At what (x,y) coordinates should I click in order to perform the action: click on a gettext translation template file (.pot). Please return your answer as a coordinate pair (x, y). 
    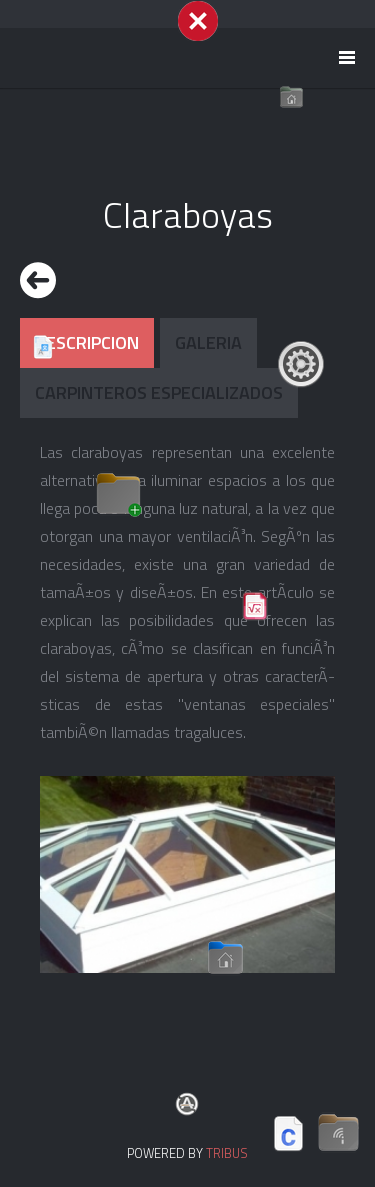
    Looking at the image, I should click on (43, 347).